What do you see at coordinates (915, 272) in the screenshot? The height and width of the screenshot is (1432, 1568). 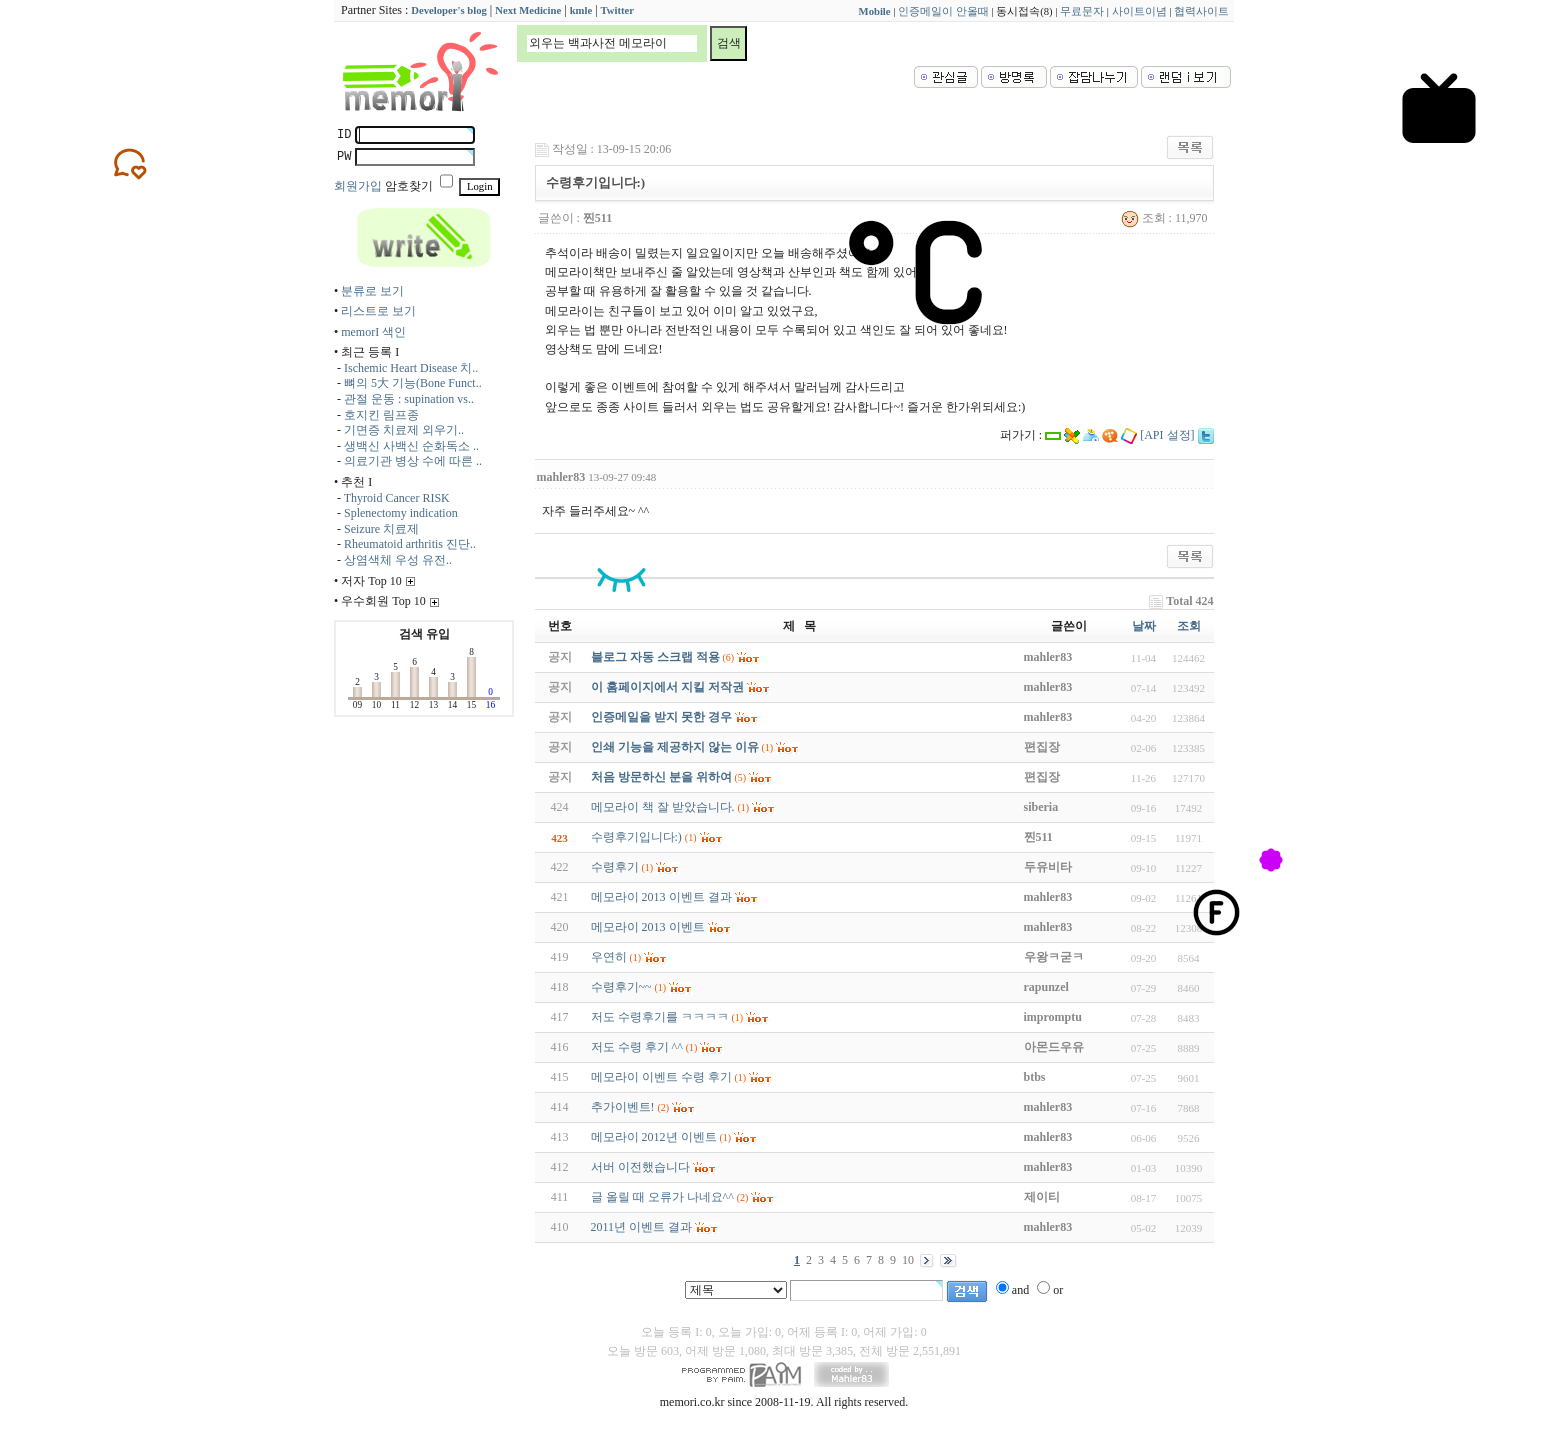 I see `display temperature in celsius` at bounding box center [915, 272].